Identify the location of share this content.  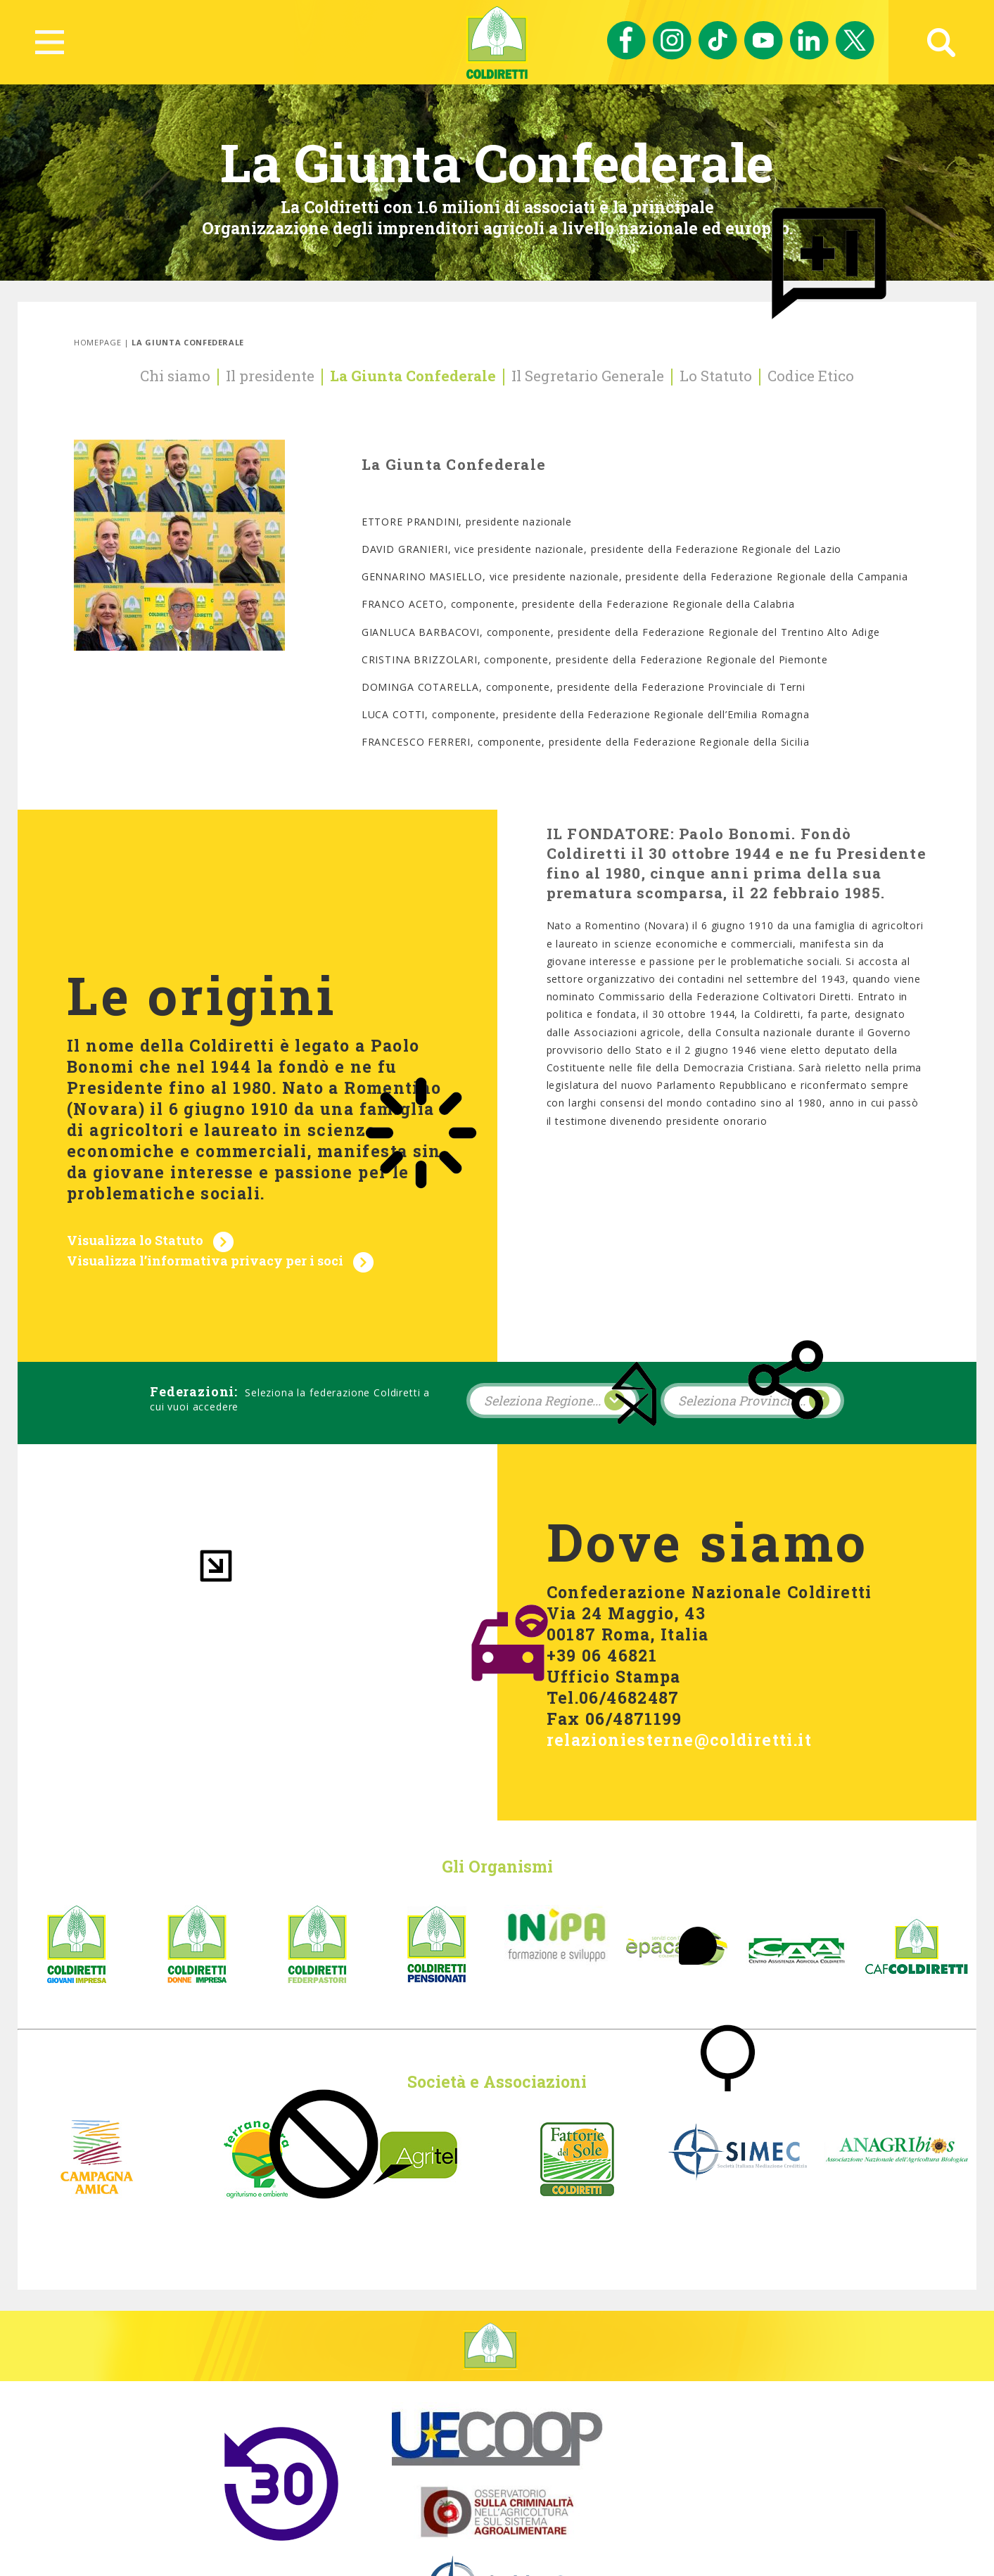
(787, 1379).